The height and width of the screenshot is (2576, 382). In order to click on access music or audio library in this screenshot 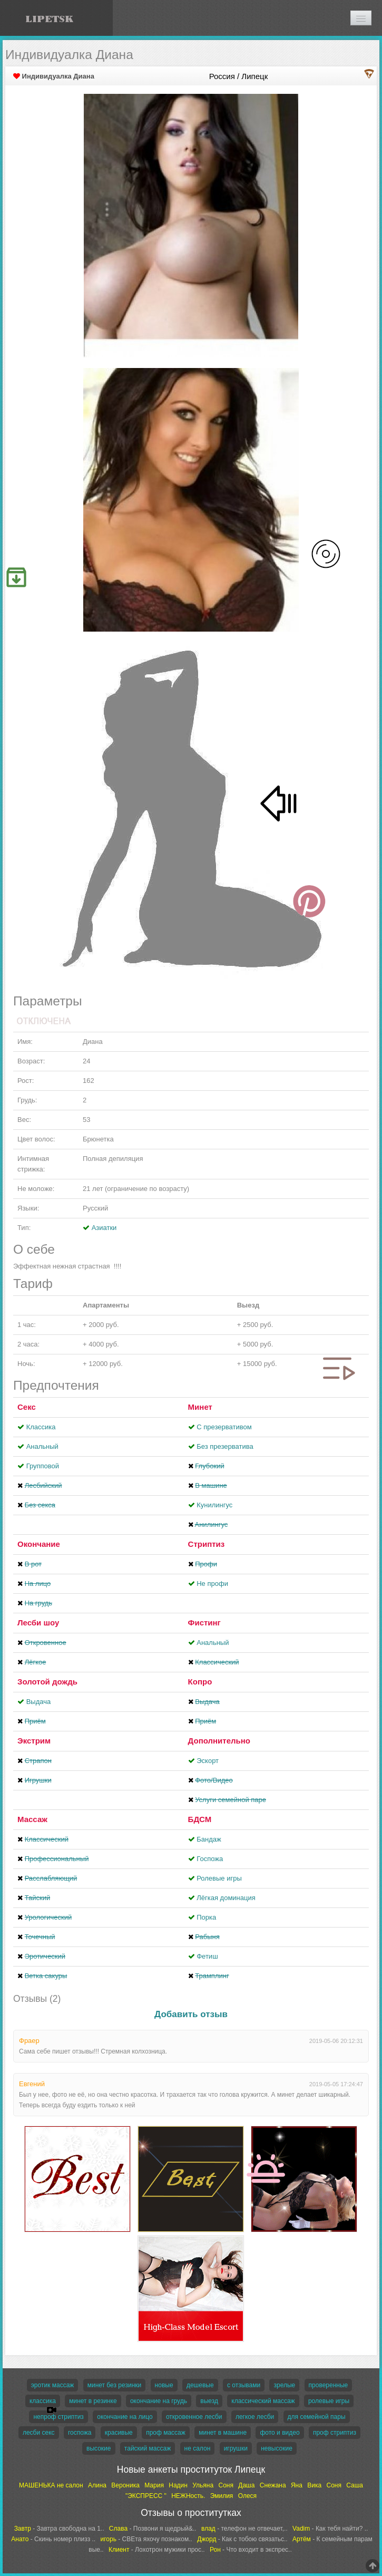, I will do `click(326, 554)`.